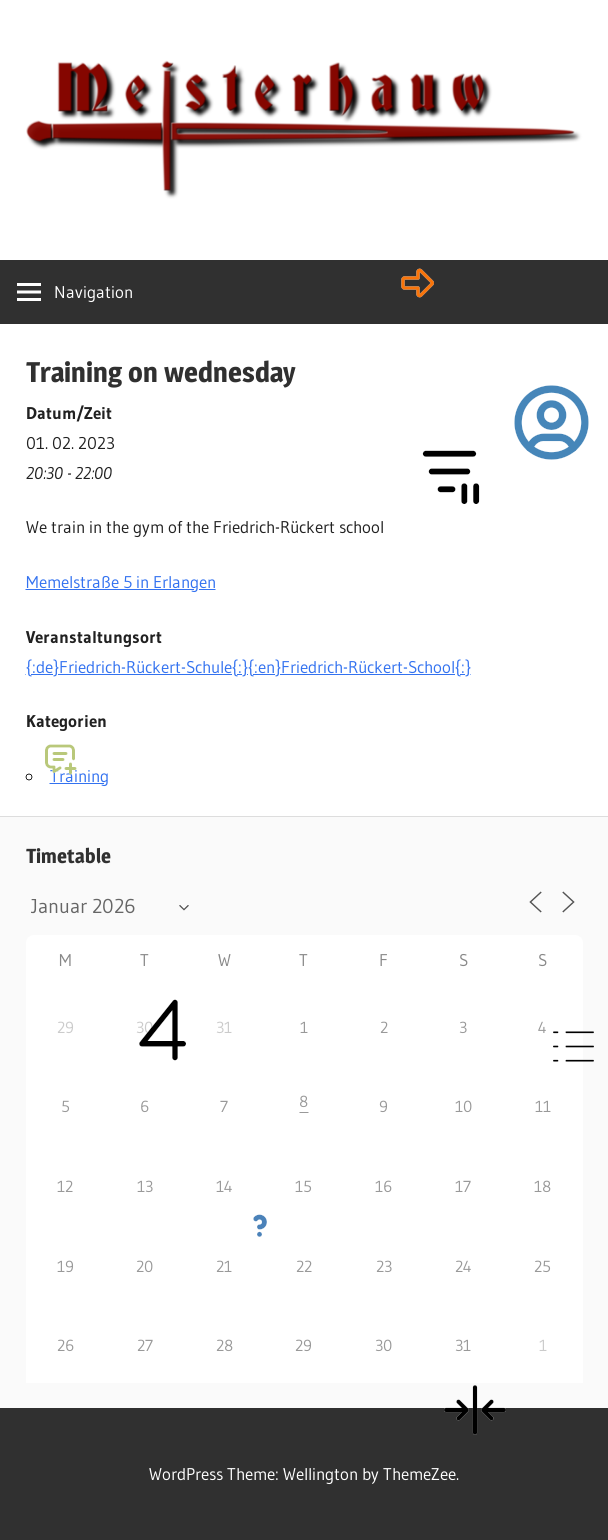 The width and height of the screenshot is (608, 1540). What do you see at coordinates (573, 1046) in the screenshot?
I see `view list items` at bounding box center [573, 1046].